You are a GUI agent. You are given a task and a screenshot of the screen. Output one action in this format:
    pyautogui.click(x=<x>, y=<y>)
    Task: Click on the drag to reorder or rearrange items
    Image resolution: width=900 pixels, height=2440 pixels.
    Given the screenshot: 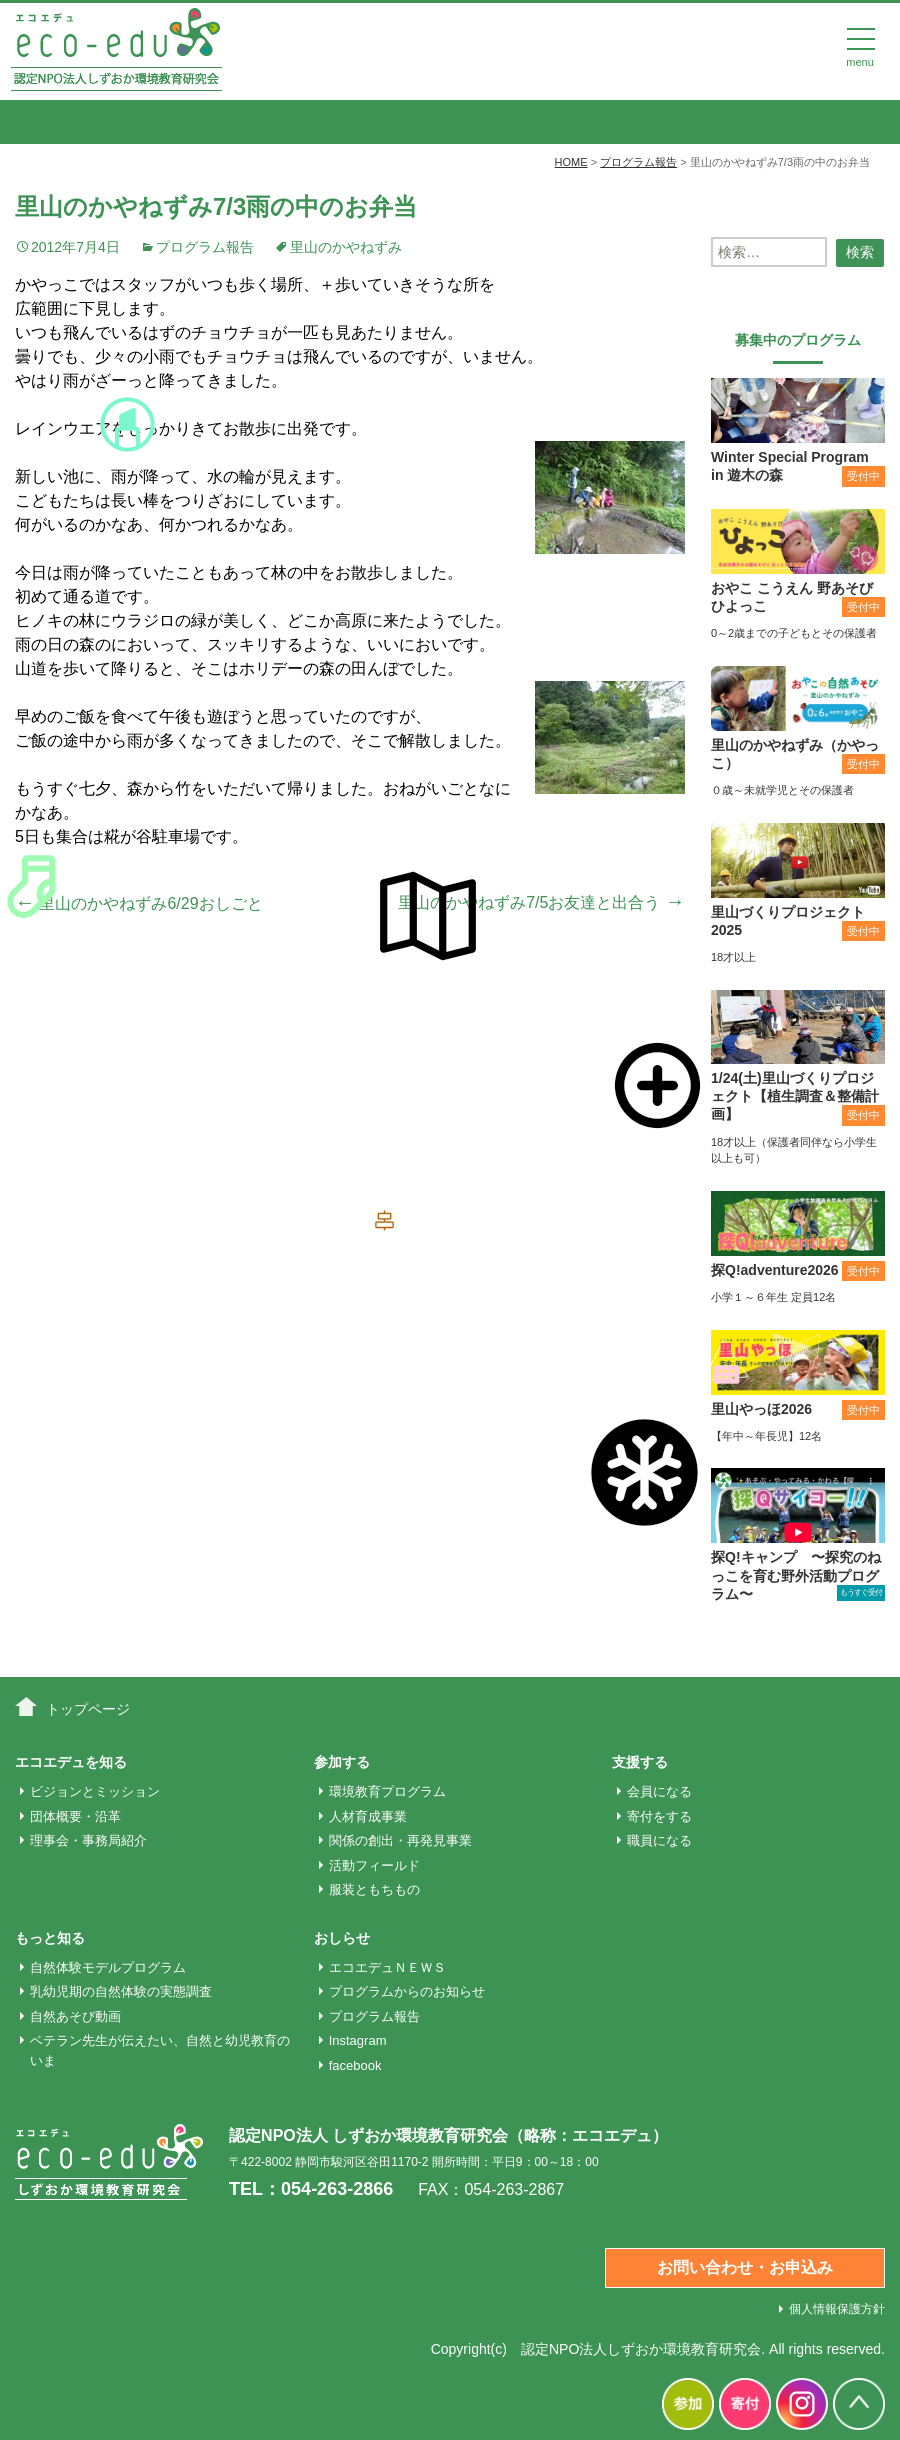 What is the action you would take?
    pyautogui.click(x=726, y=1374)
    